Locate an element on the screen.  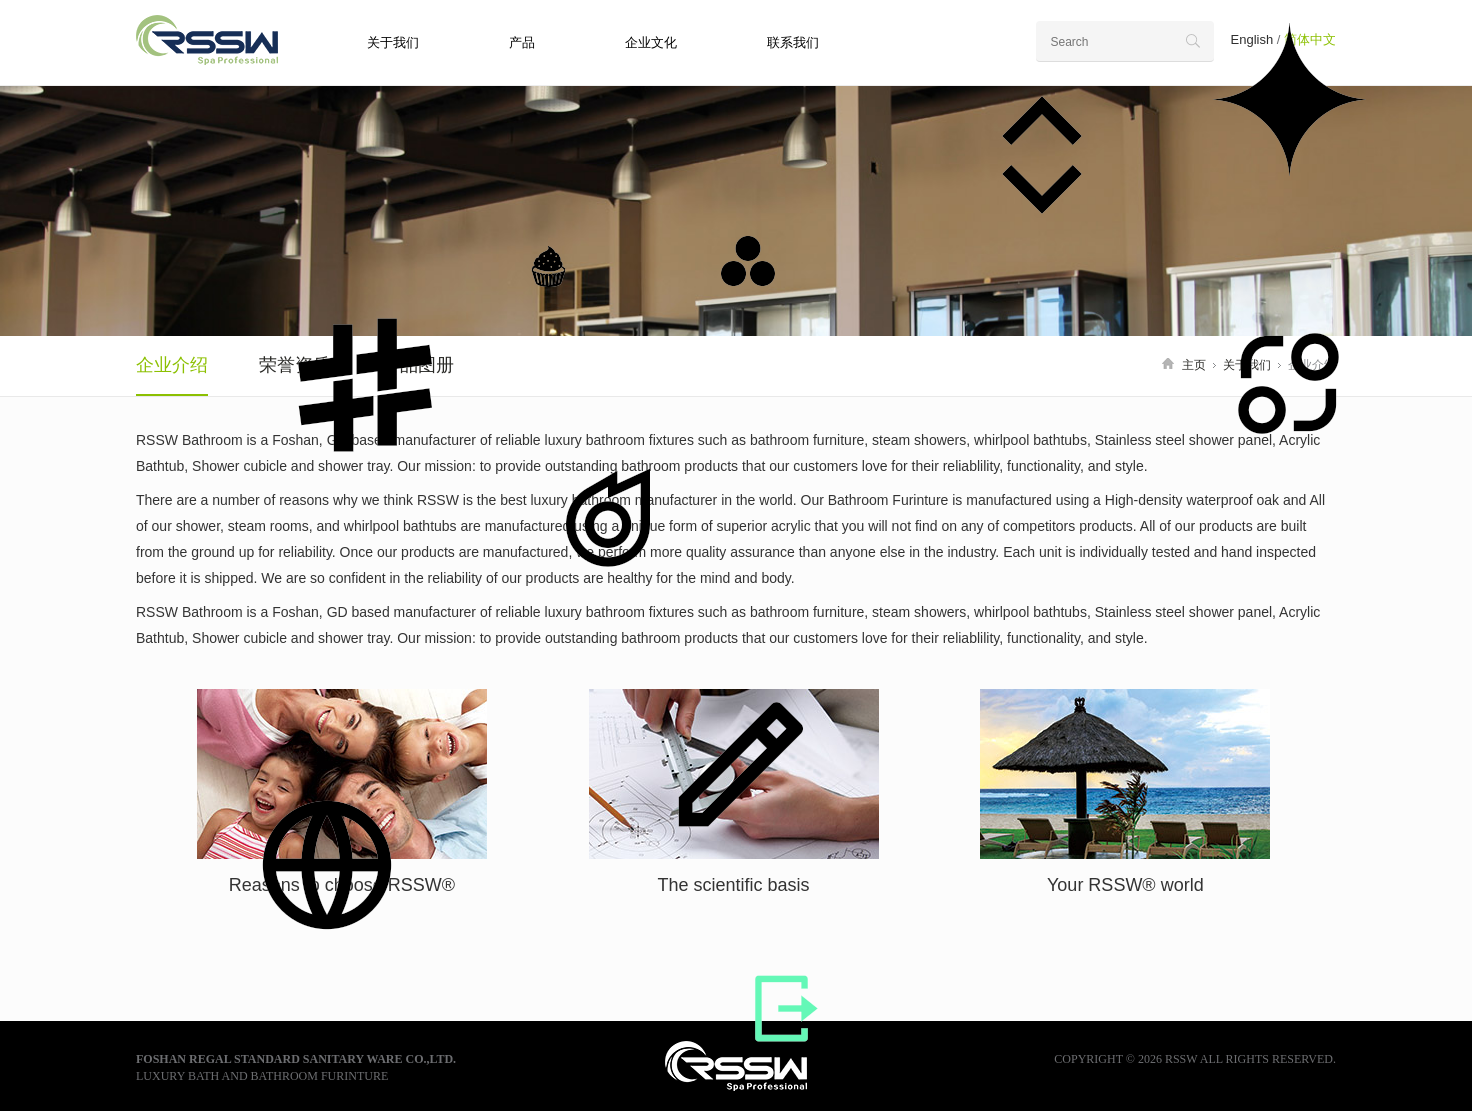
edit content or text is located at coordinates (741, 765).